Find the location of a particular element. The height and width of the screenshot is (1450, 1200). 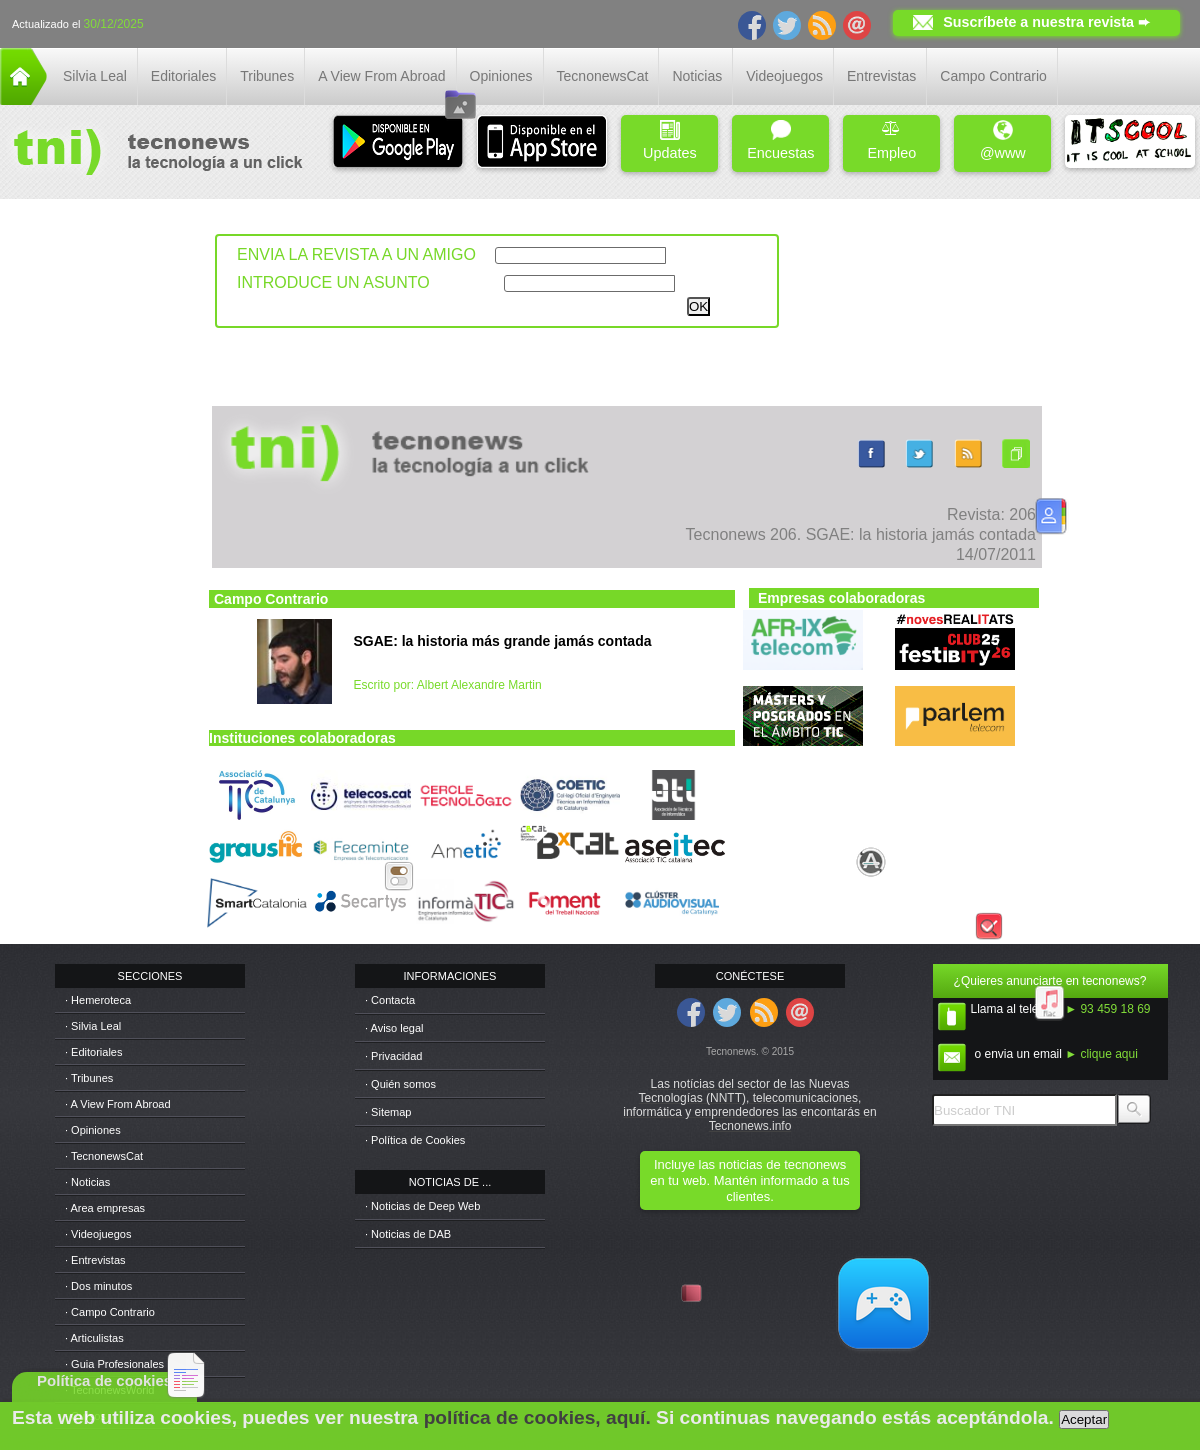

open system configuration settings is located at coordinates (989, 926).